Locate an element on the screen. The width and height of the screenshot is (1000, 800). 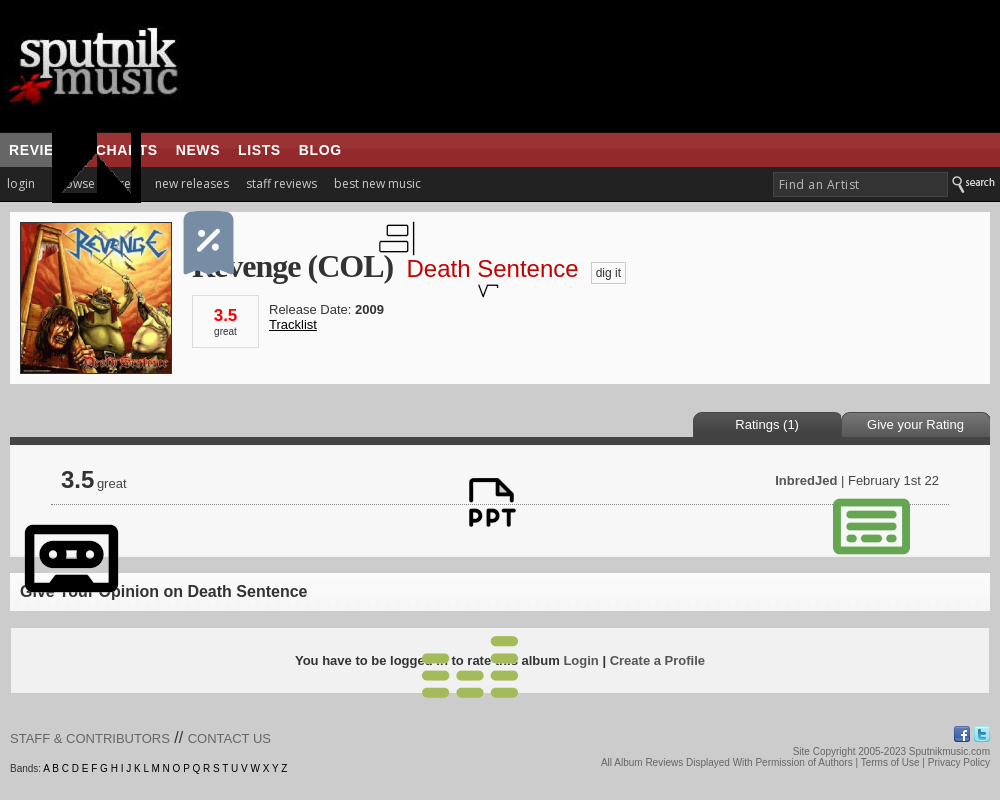
open a PowerPoint presentation file is located at coordinates (491, 504).